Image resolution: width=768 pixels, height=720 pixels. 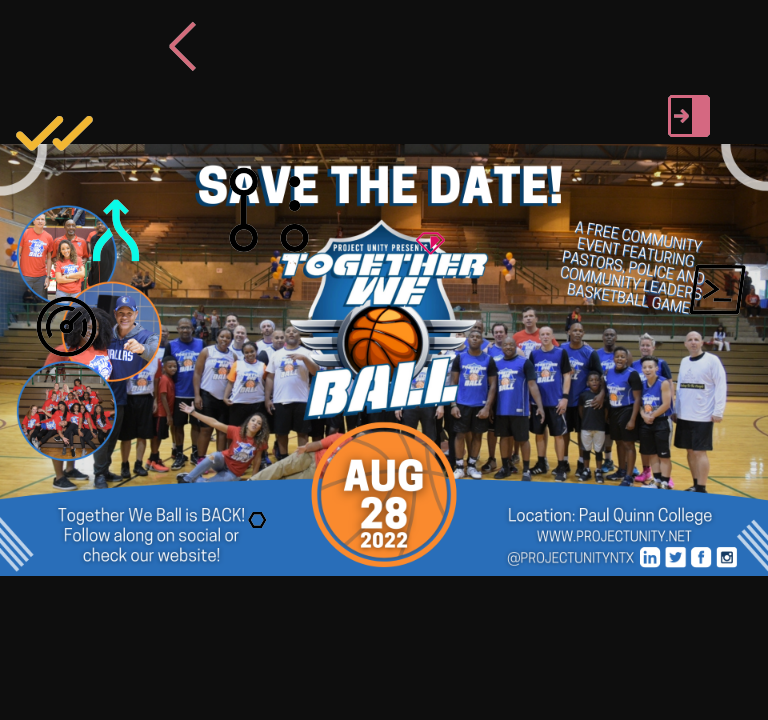 What do you see at coordinates (54, 134) in the screenshot?
I see `indicates multiple items selected or completed` at bounding box center [54, 134].